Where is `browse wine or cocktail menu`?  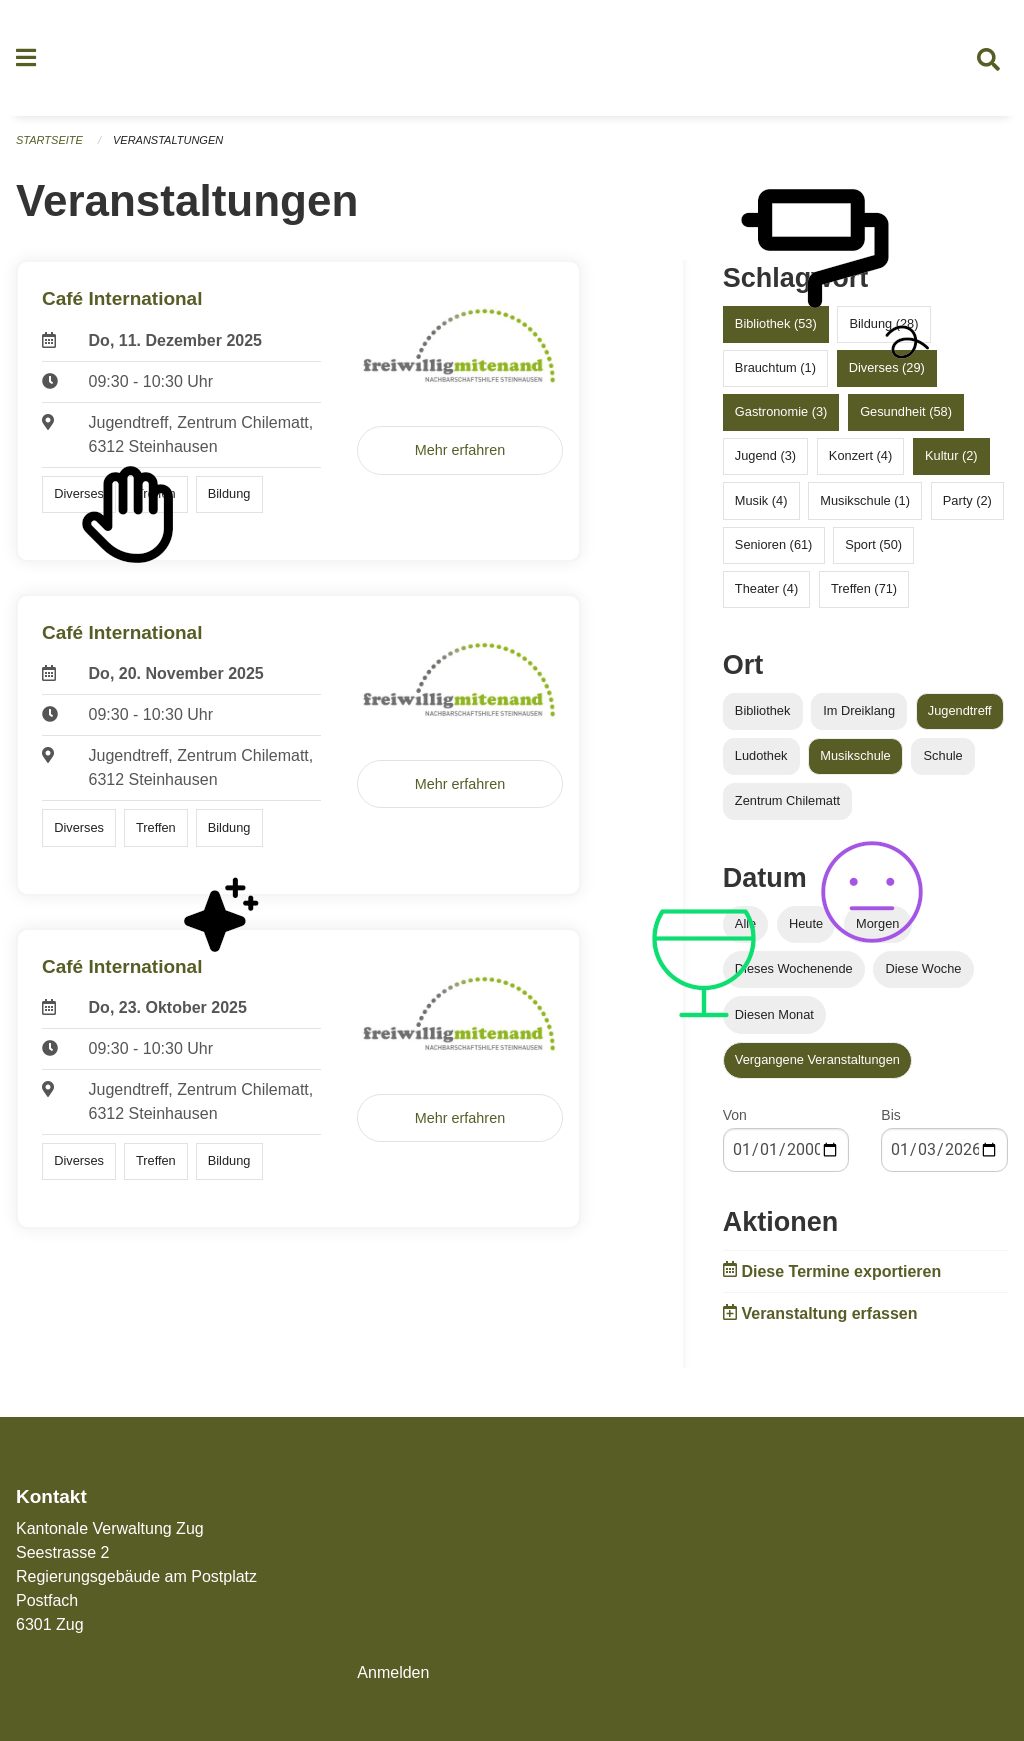
browse wine or cocktail menu is located at coordinates (704, 961).